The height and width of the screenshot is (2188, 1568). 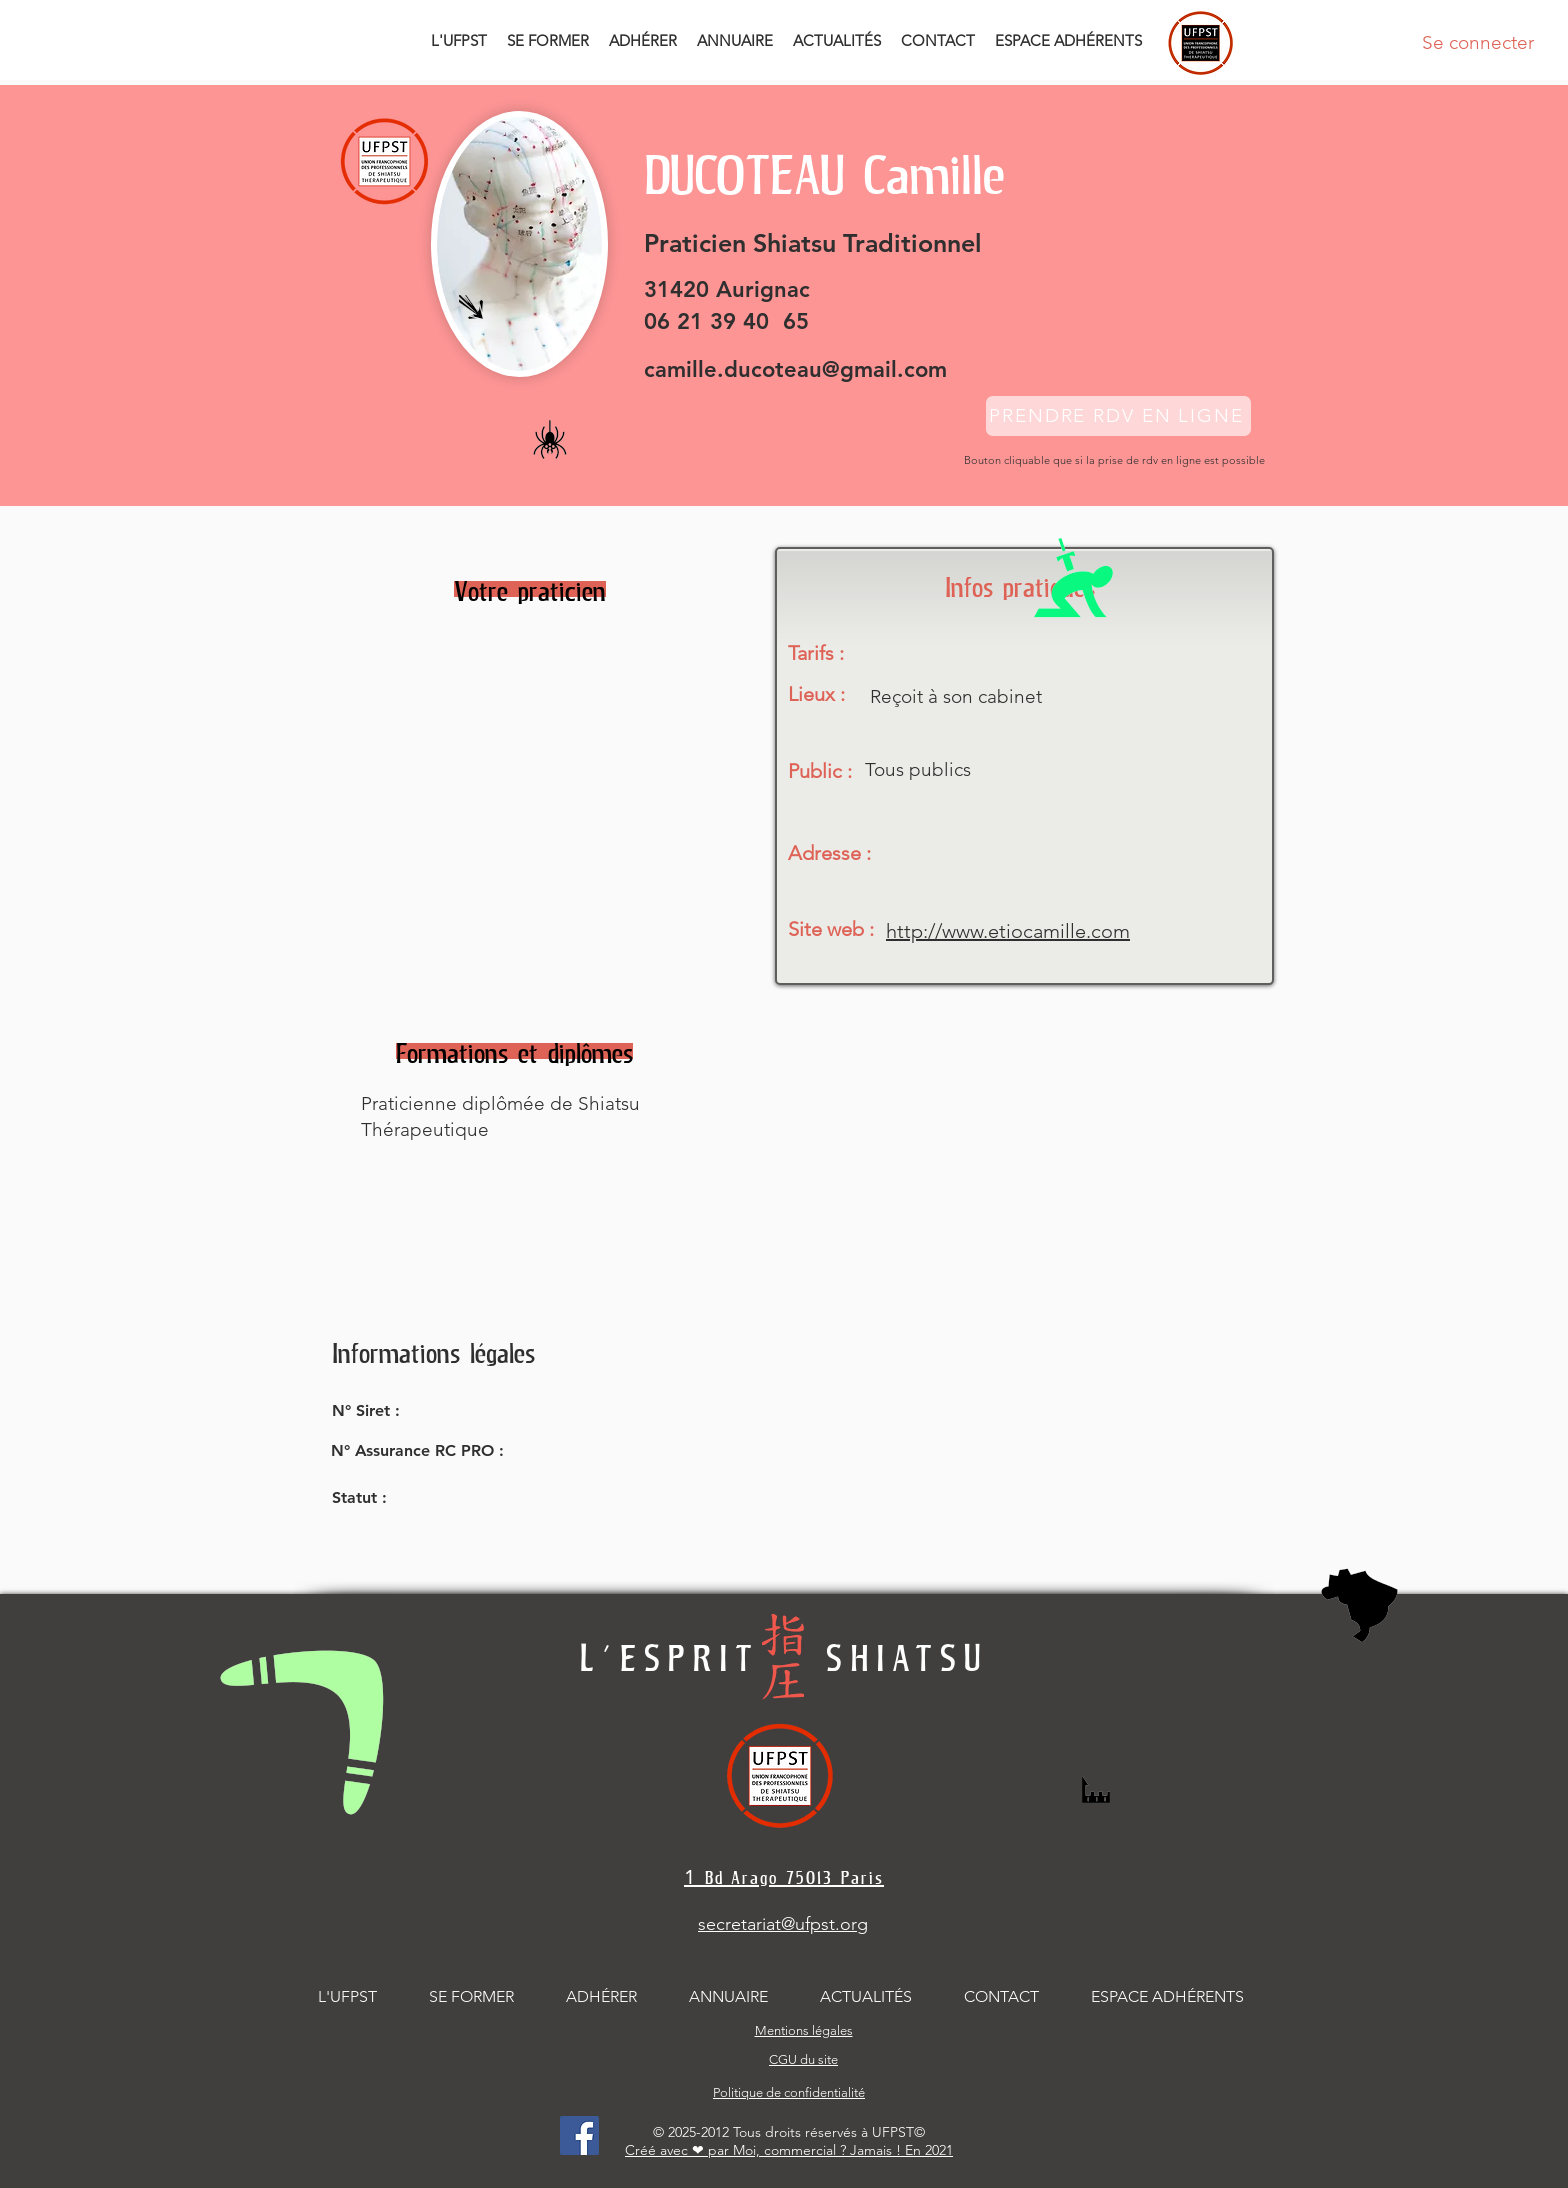 What do you see at coordinates (471, 307) in the screenshot?
I see `fast forward or skip ahead` at bounding box center [471, 307].